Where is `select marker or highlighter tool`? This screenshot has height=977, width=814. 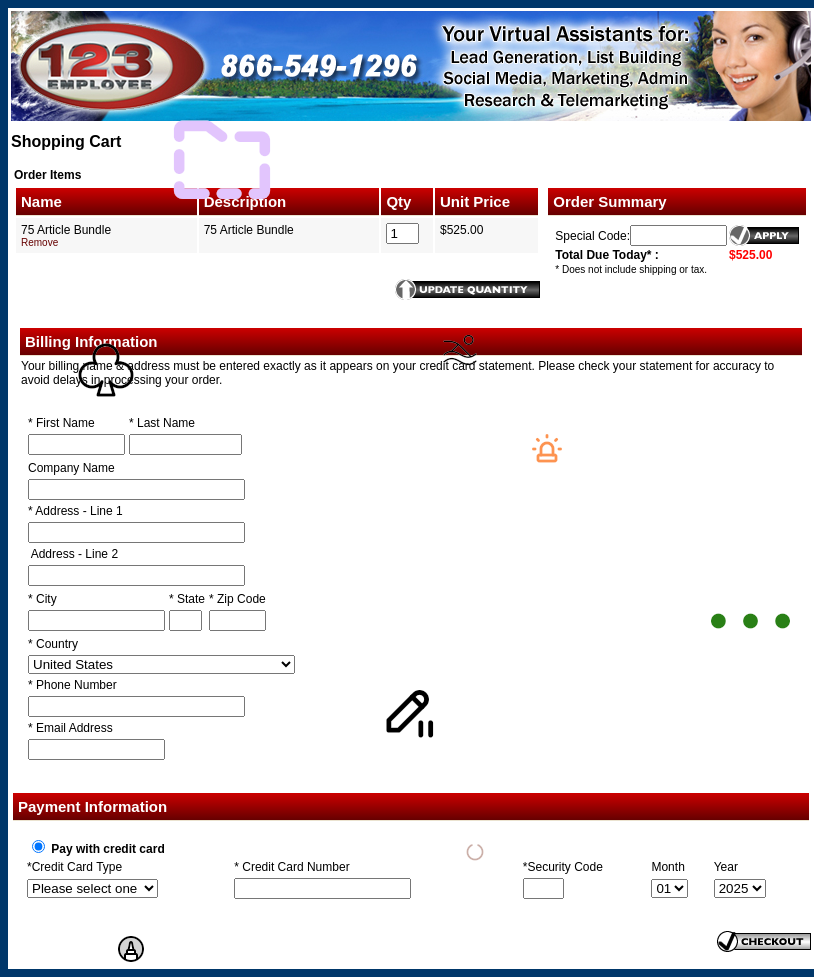
select marker or highlighter tool is located at coordinates (131, 949).